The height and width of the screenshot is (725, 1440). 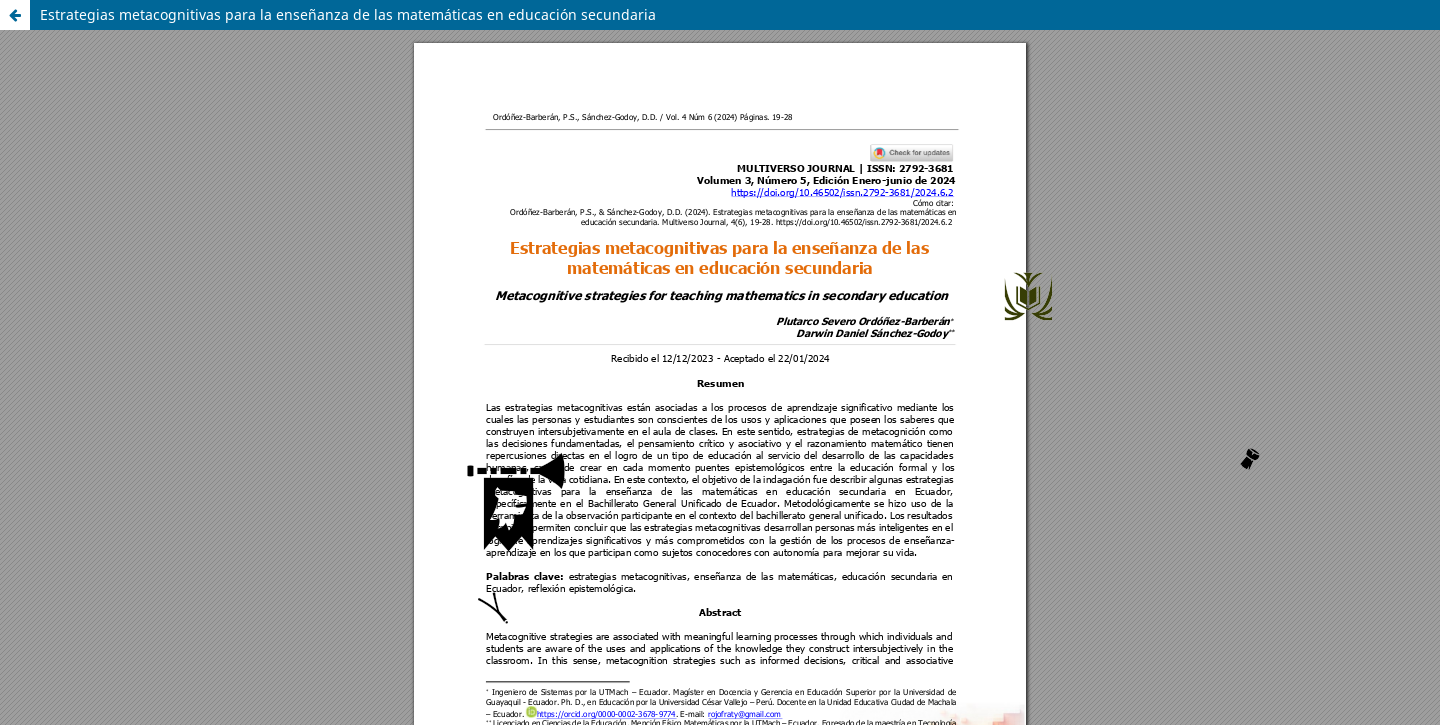 What do you see at coordinates (516, 502) in the screenshot?
I see `announce a new achievement or milestone` at bounding box center [516, 502].